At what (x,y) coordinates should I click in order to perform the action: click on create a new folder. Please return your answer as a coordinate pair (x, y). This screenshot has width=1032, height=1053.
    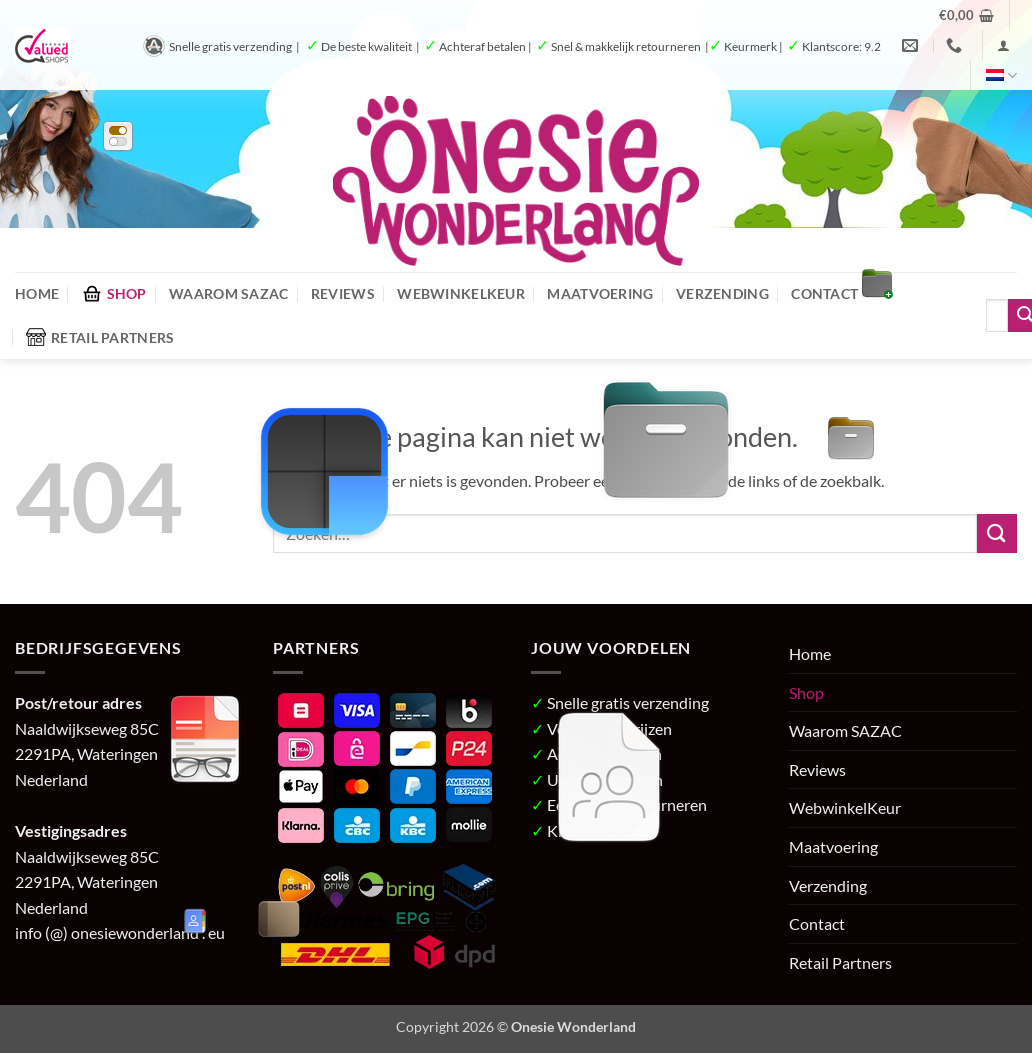
    Looking at the image, I should click on (877, 283).